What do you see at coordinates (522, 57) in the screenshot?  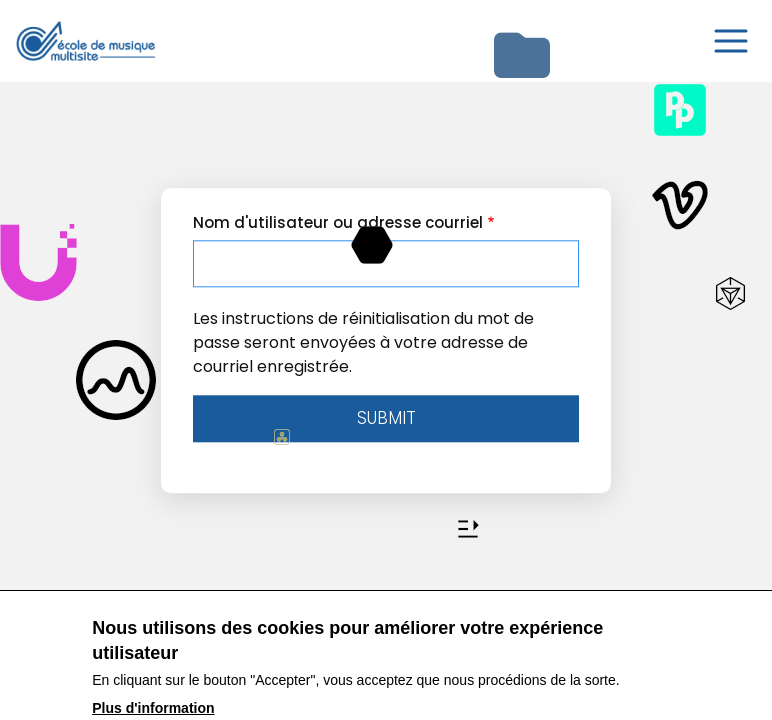 I see `open folder to view contents` at bounding box center [522, 57].